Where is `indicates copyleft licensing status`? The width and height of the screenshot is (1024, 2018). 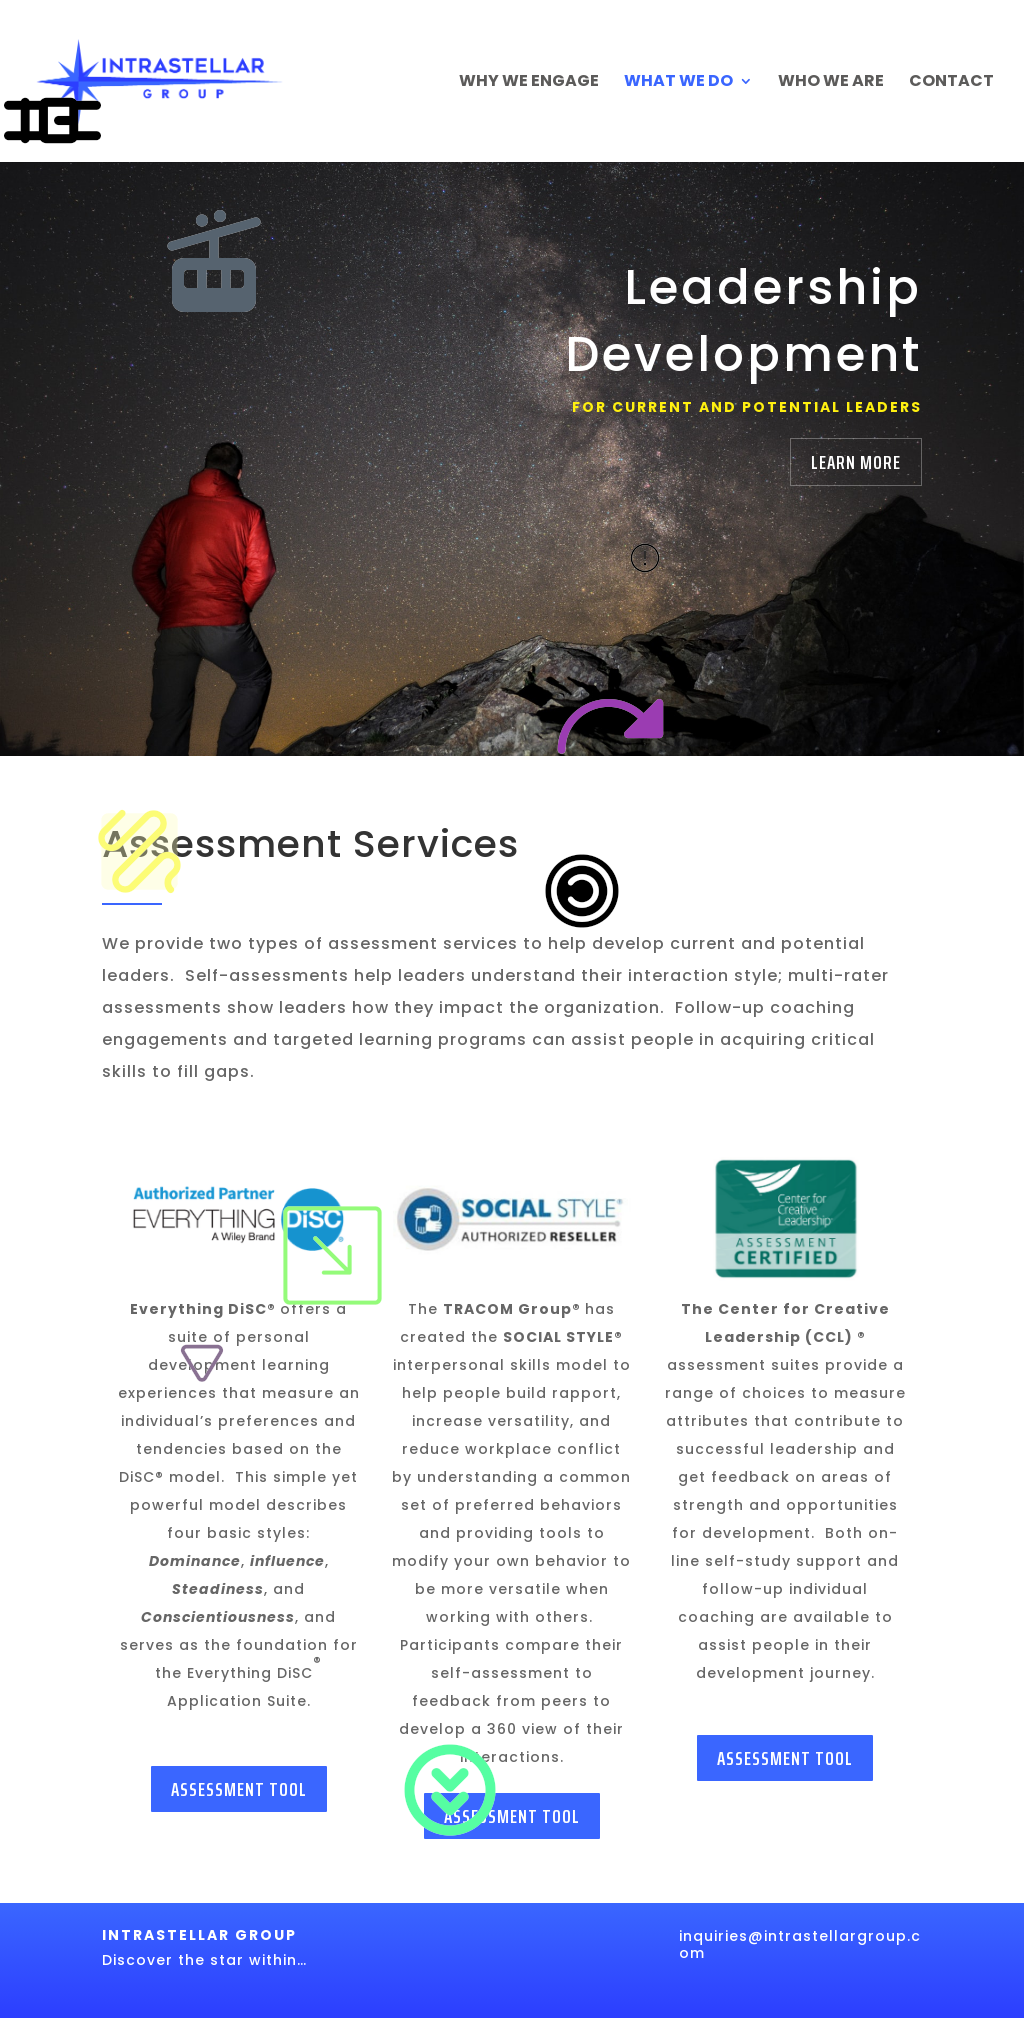 indicates copyleft licensing status is located at coordinates (582, 891).